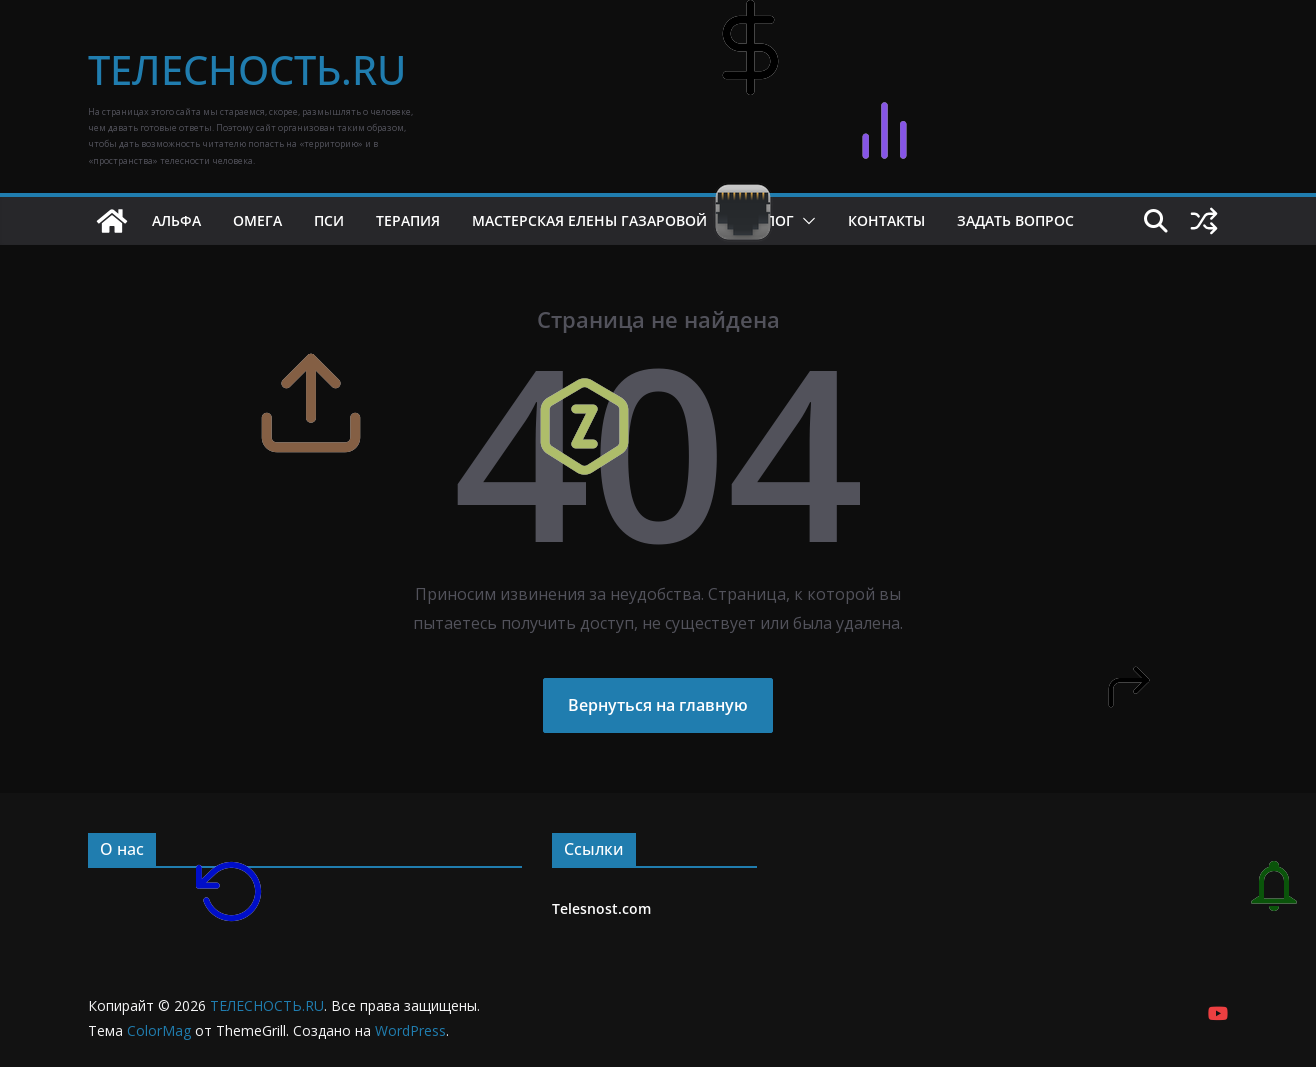  Describe the element at coordinates (1274, 886) in the screenshot. I see `view notifications` at that location.